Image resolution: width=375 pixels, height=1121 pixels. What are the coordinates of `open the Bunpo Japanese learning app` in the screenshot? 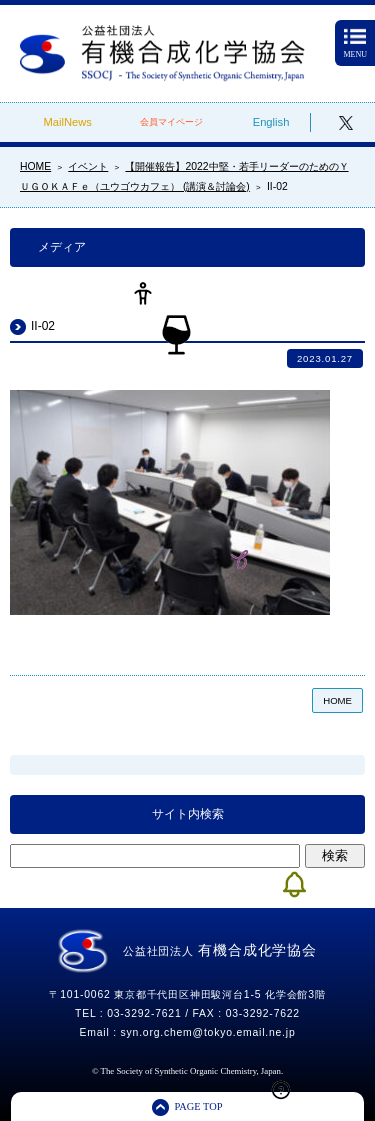 It's located at (239, 559).